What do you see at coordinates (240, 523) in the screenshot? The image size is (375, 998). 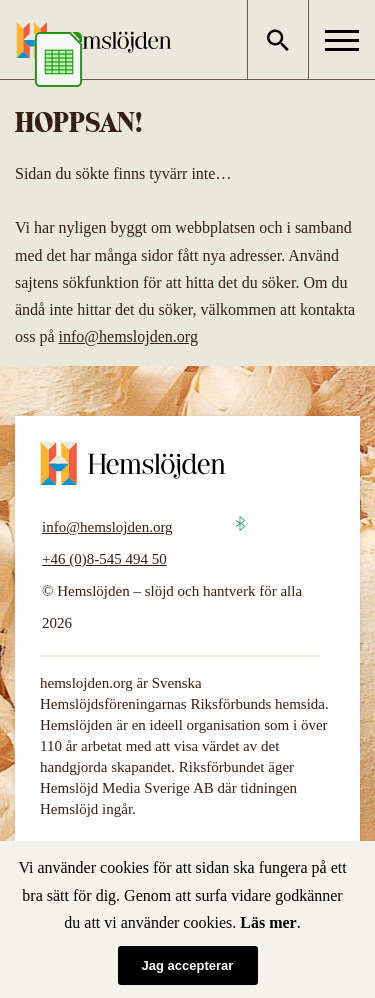 I see `toggle bluetooth connectivity on or off` at bounding box center [240, 523].